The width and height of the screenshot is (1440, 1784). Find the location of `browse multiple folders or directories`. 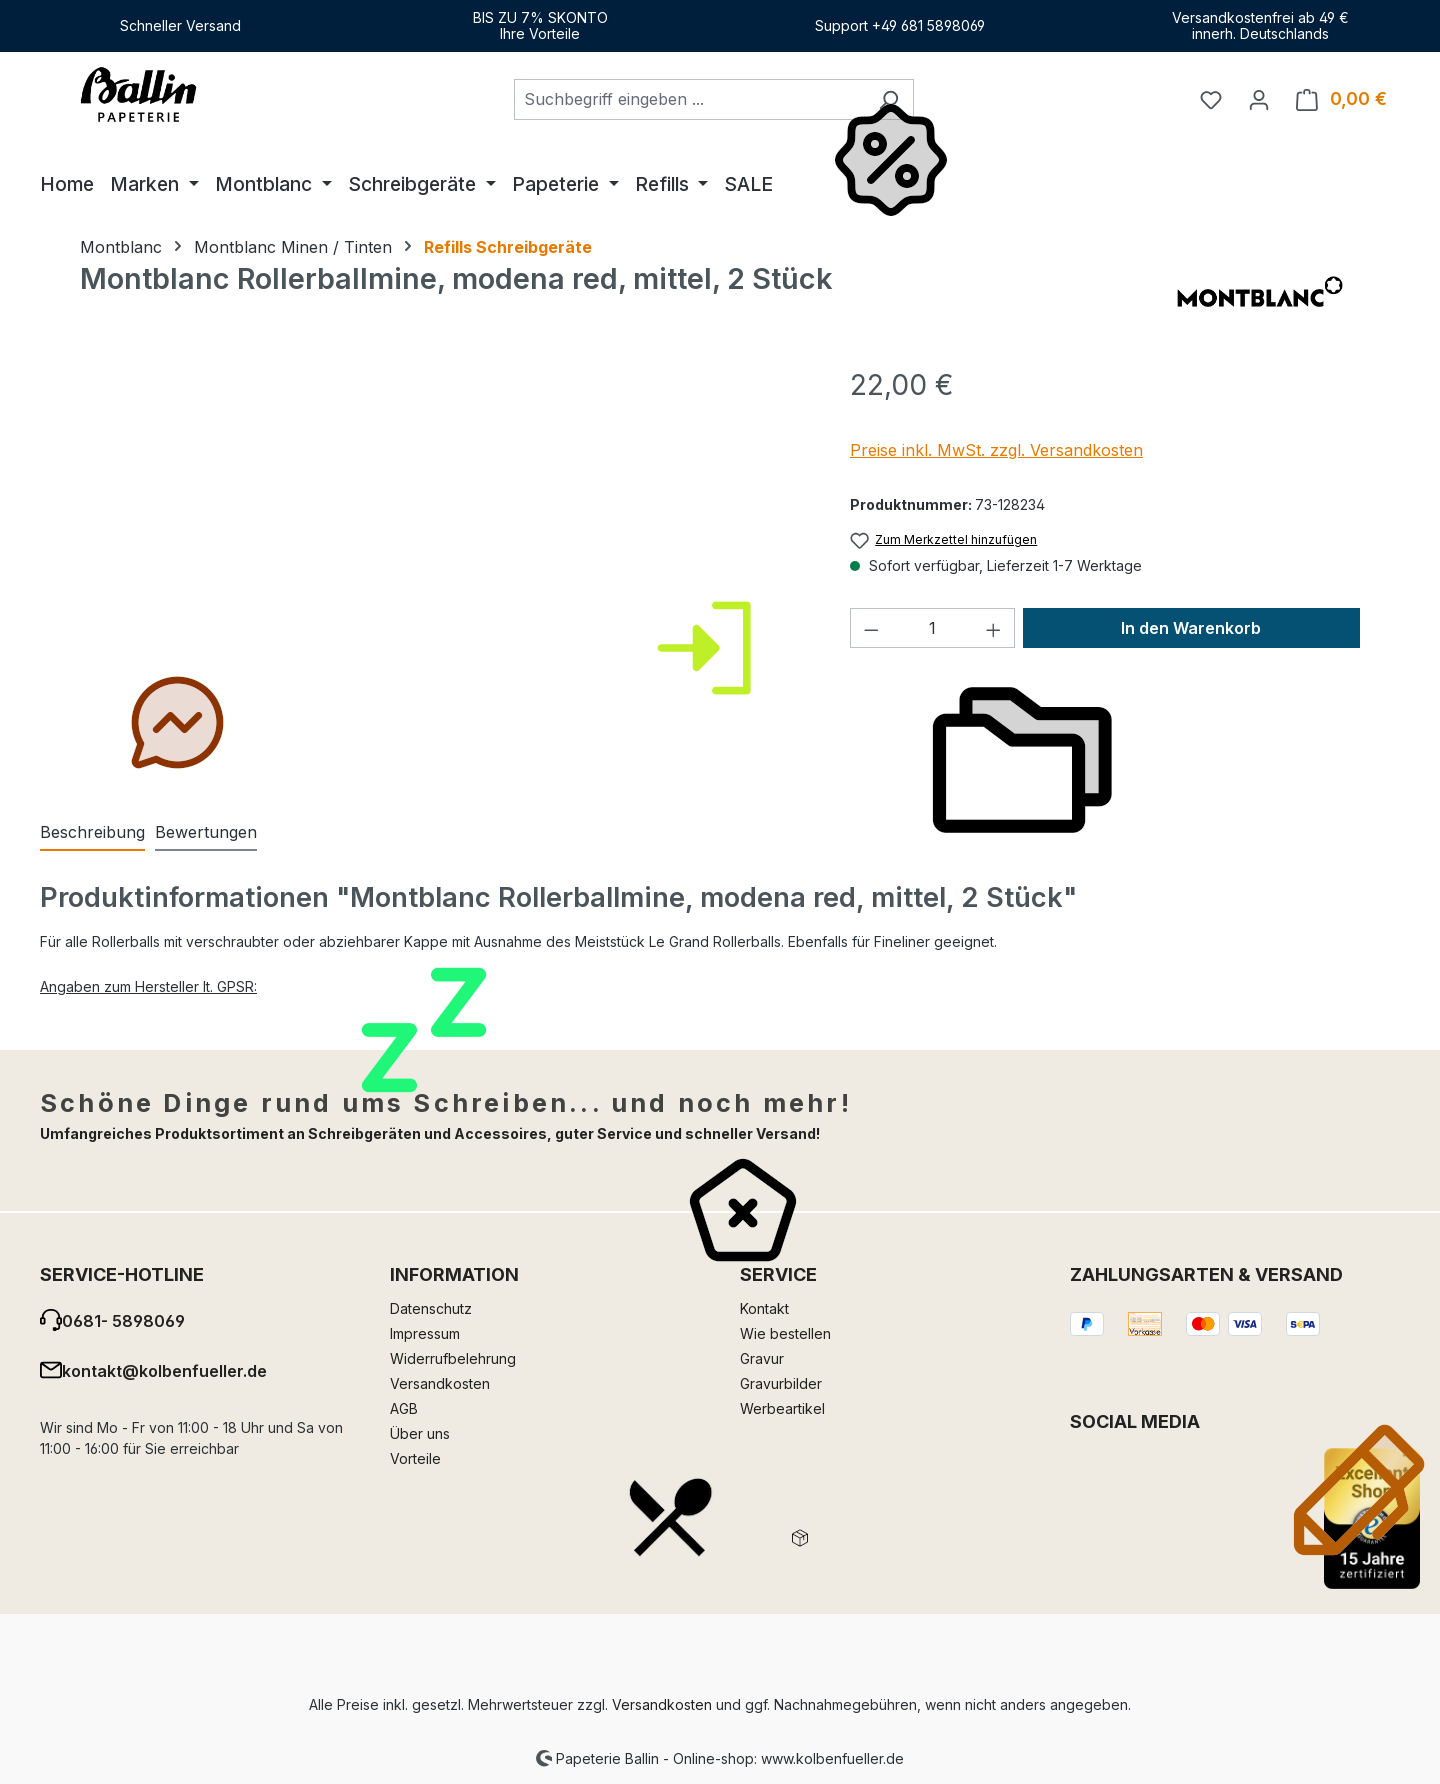

browse multiple folders or directories is located at coordinates (1019, 760).